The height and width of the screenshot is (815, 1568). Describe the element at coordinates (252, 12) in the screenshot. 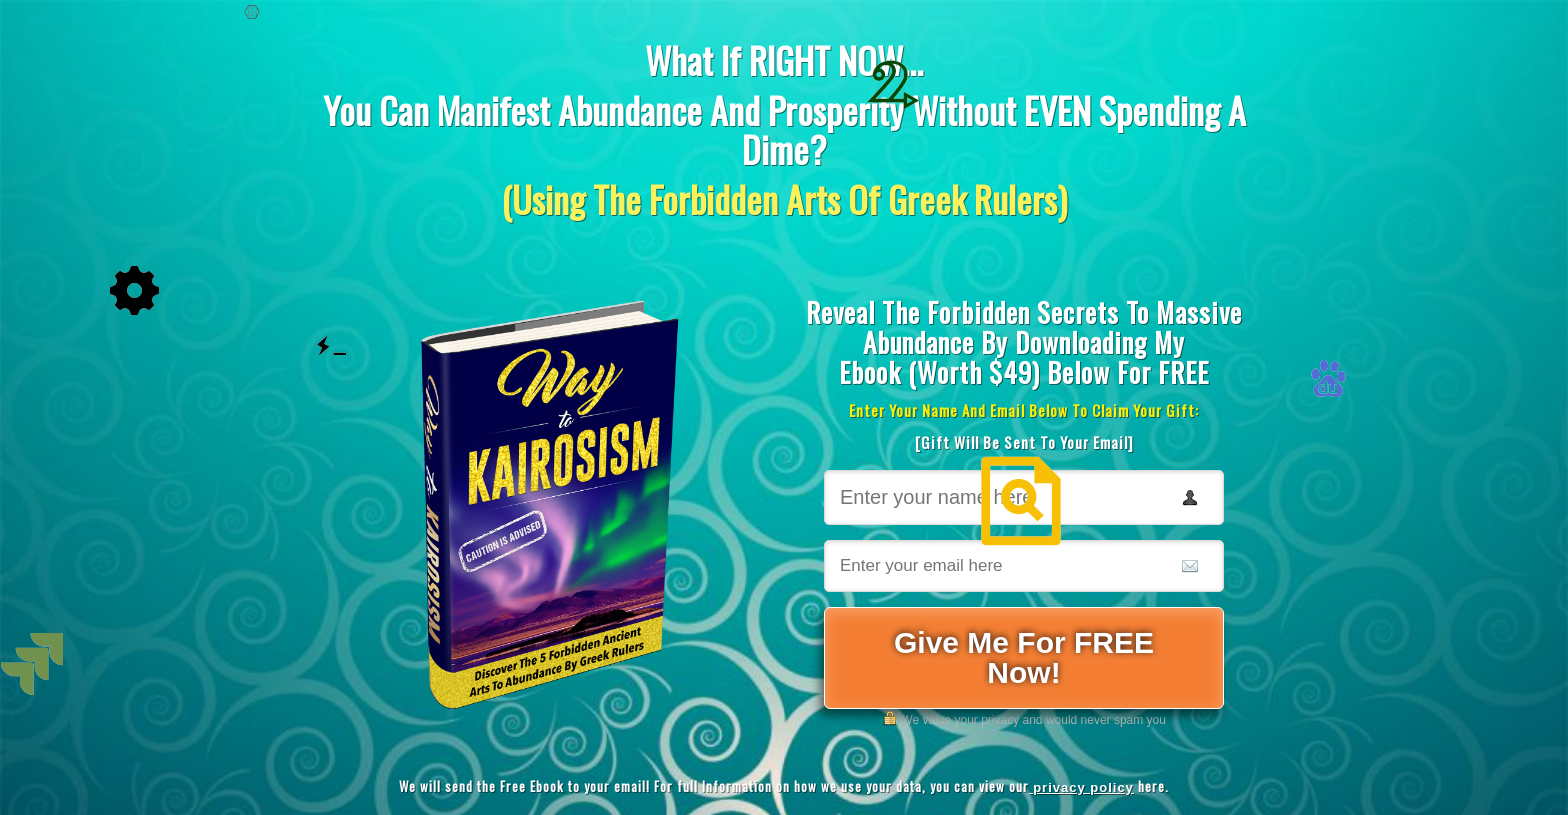

I see `connectdevelop brand logo` at that location.